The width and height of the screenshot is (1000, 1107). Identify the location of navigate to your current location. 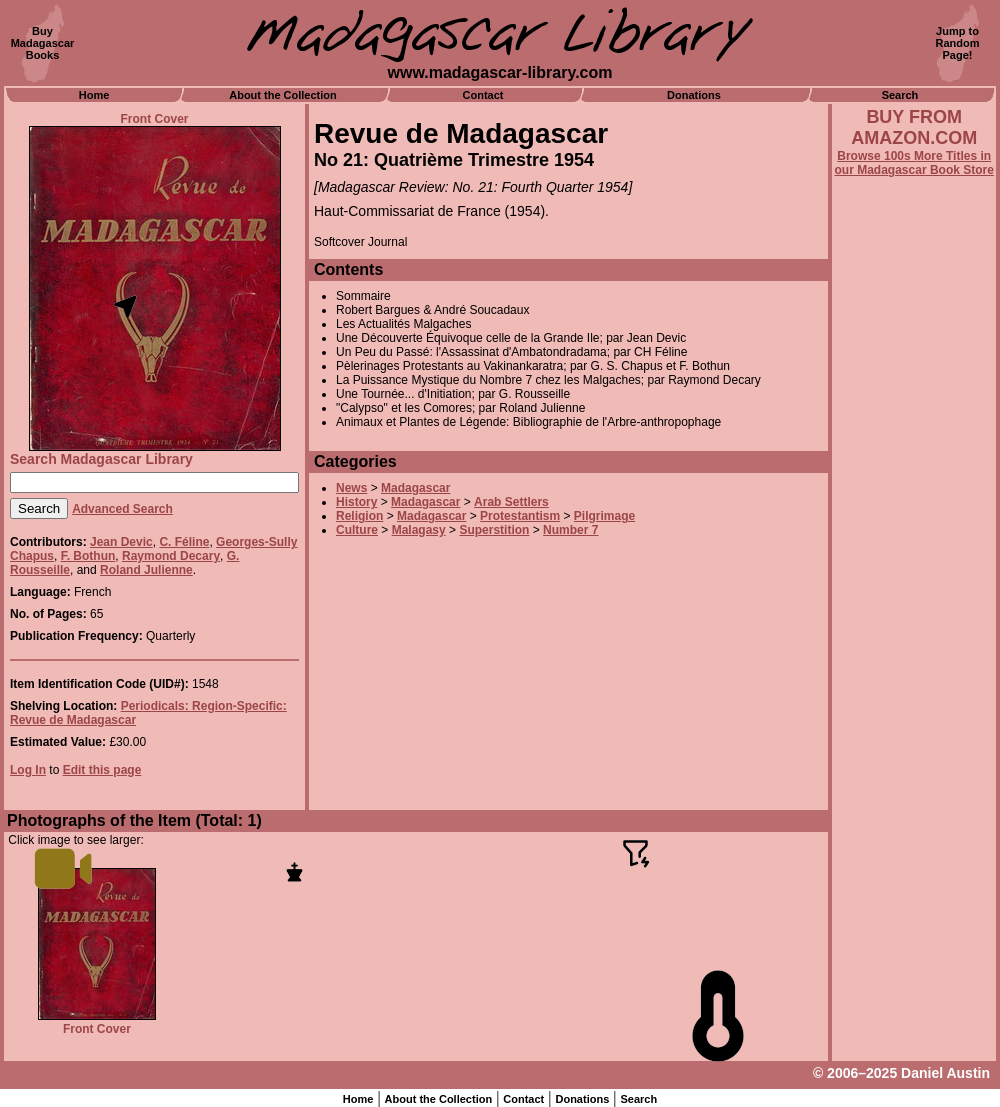
(126, 306).